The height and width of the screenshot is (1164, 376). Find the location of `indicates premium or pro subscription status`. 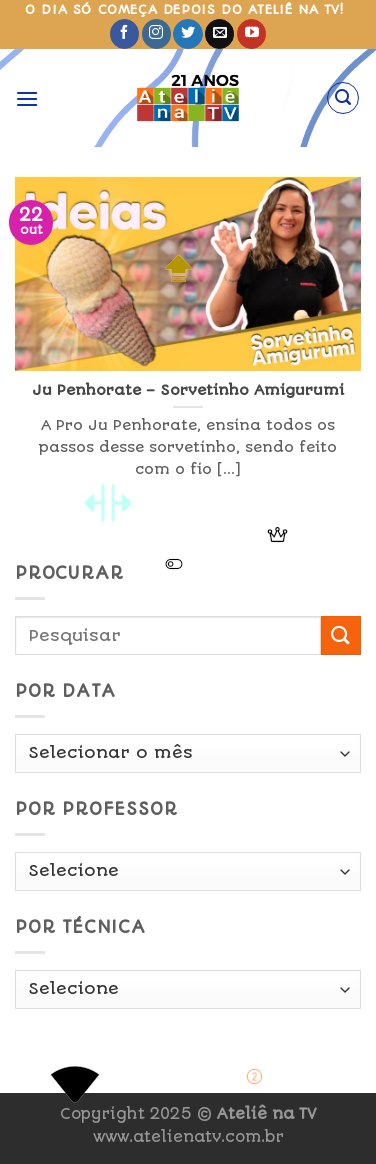

indicates premium or pro subscription status is located at coordinates (277, 535).